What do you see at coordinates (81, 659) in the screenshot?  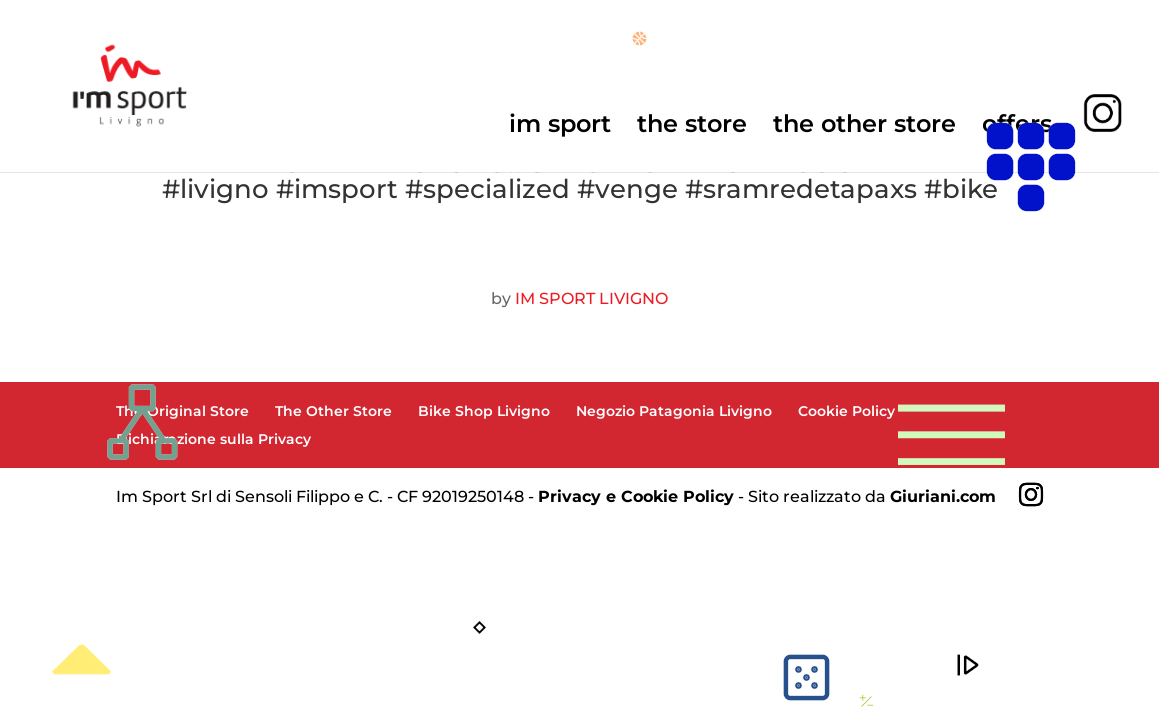 I see `collapse an expanded section or panel` at bounding box center [81, 659].